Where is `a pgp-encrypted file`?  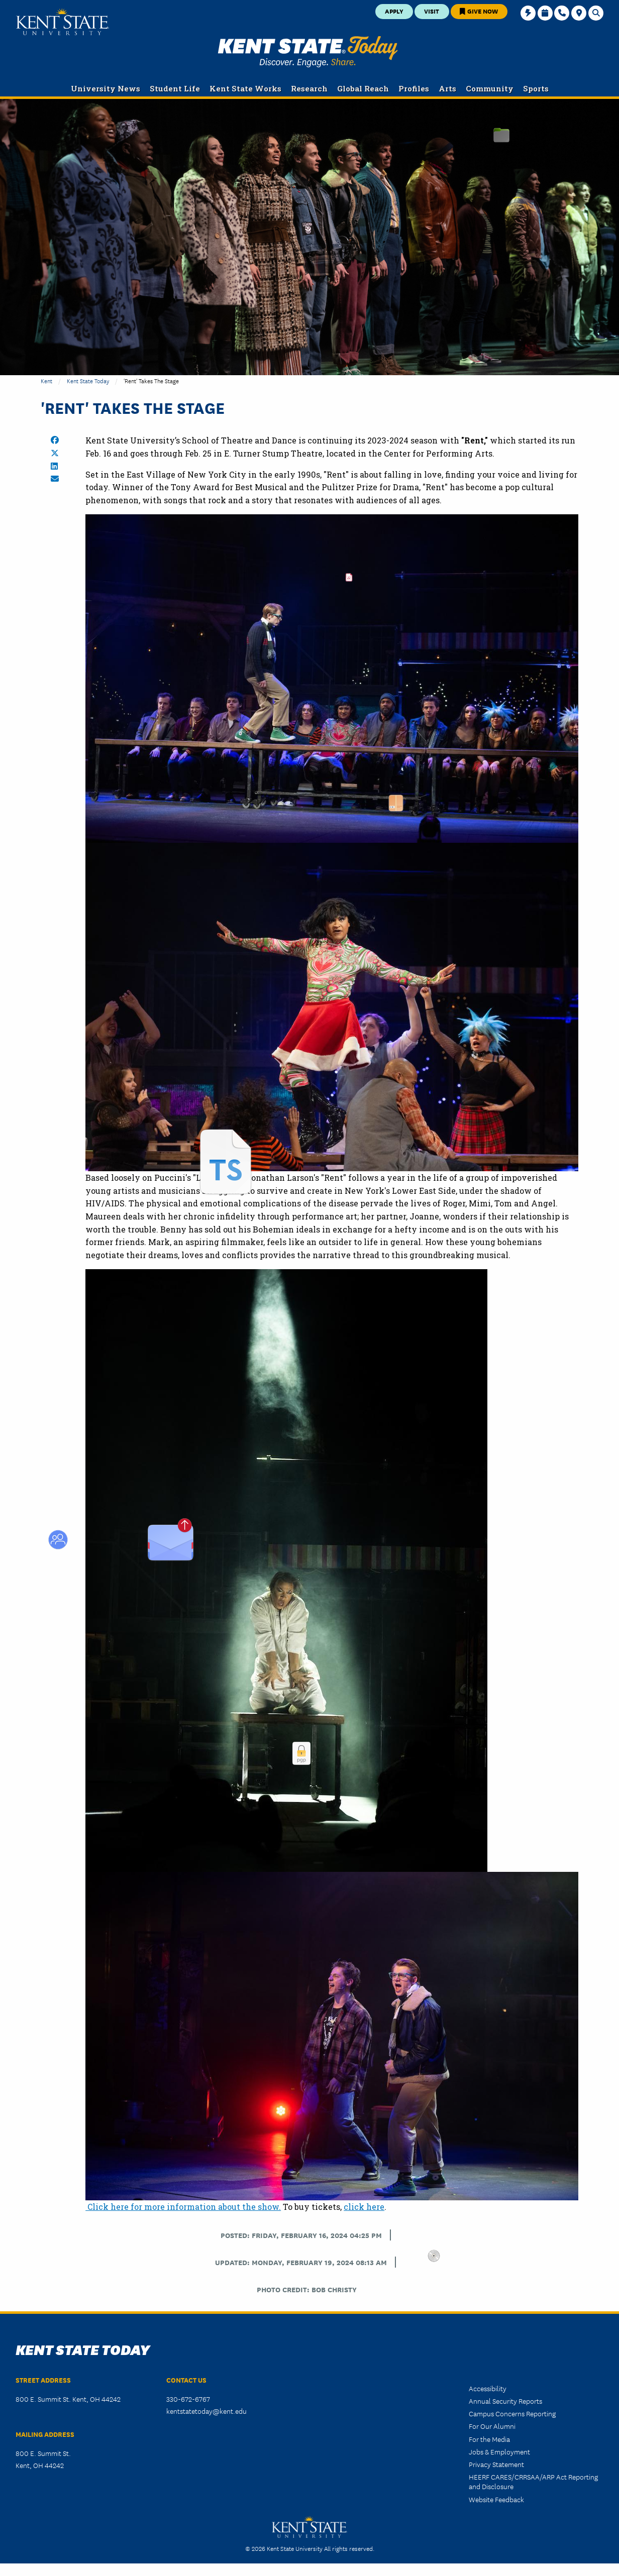
a pgp-encrypted file is located at coordinates (301, 1753).